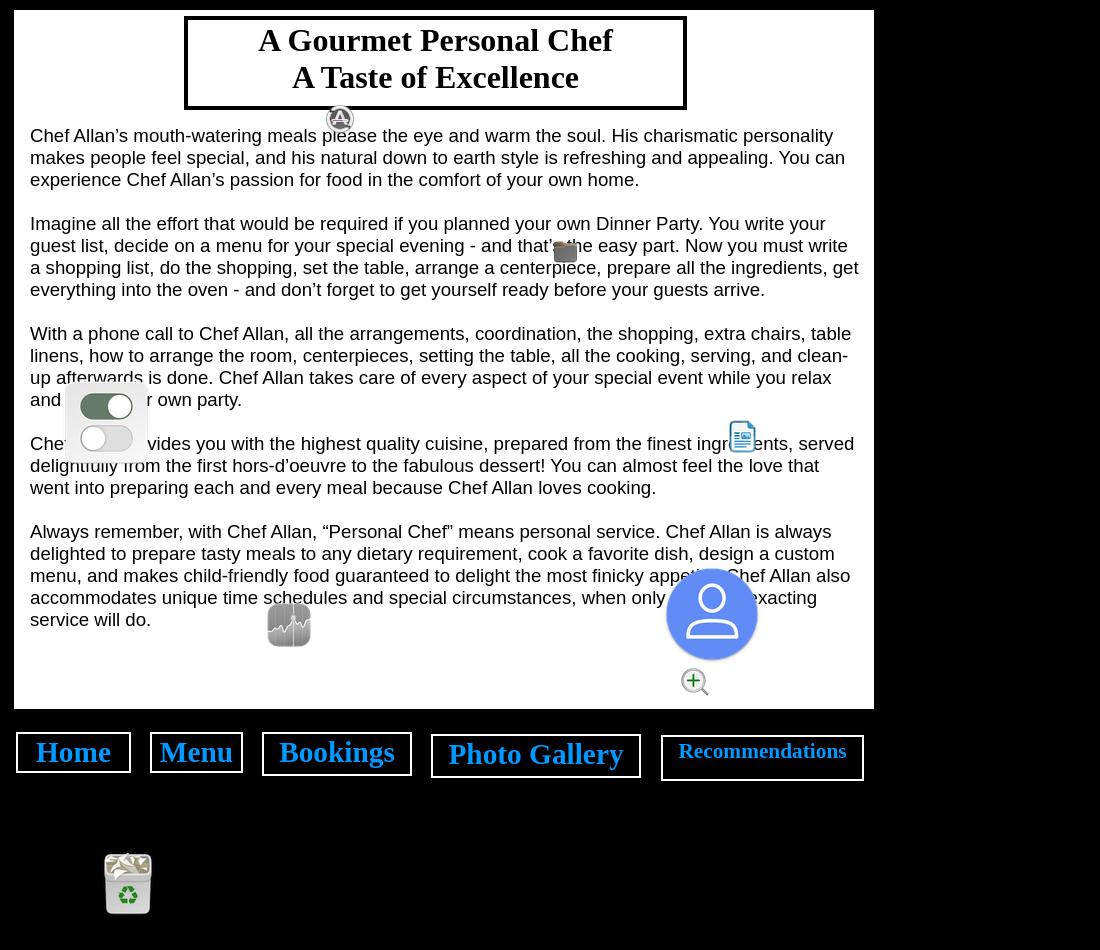  Describe the element at coordinates (106, 422) in the screenshot. I see `open gnome tweaks to customize desktop settings` at that location.